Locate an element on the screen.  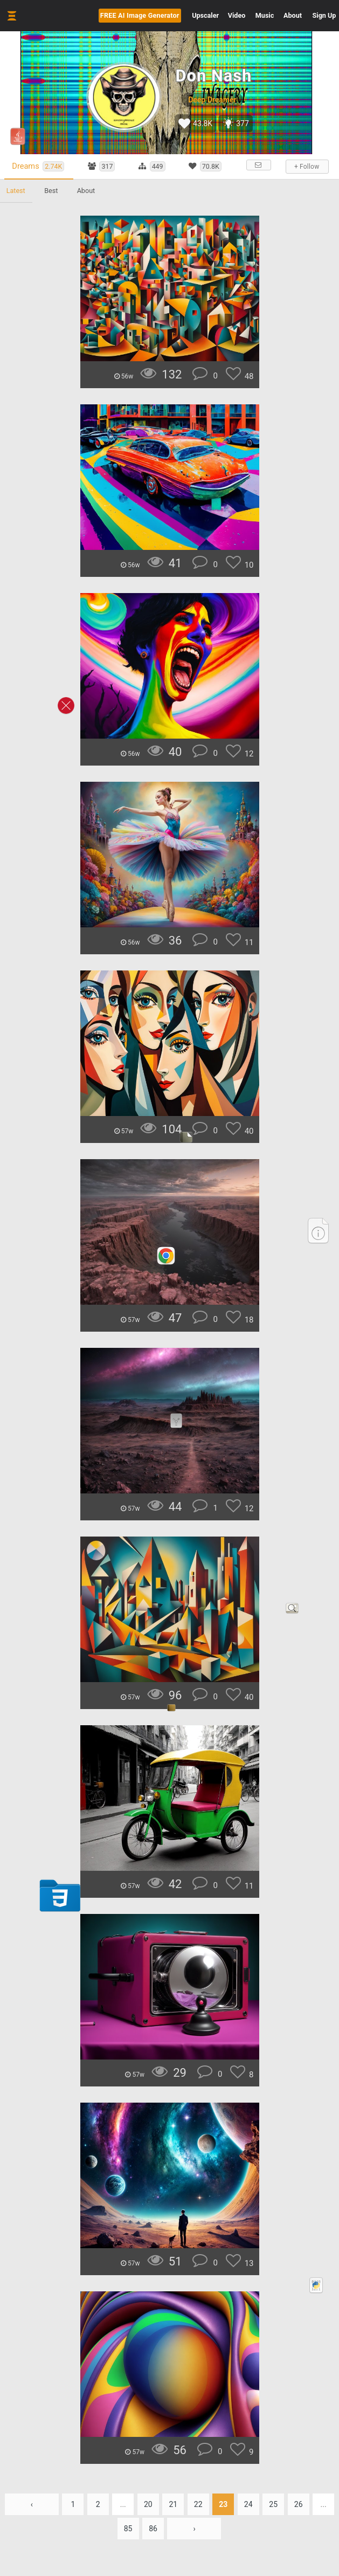
indicates a sync error with a shared file or folder is located at coordinates (66, 705).